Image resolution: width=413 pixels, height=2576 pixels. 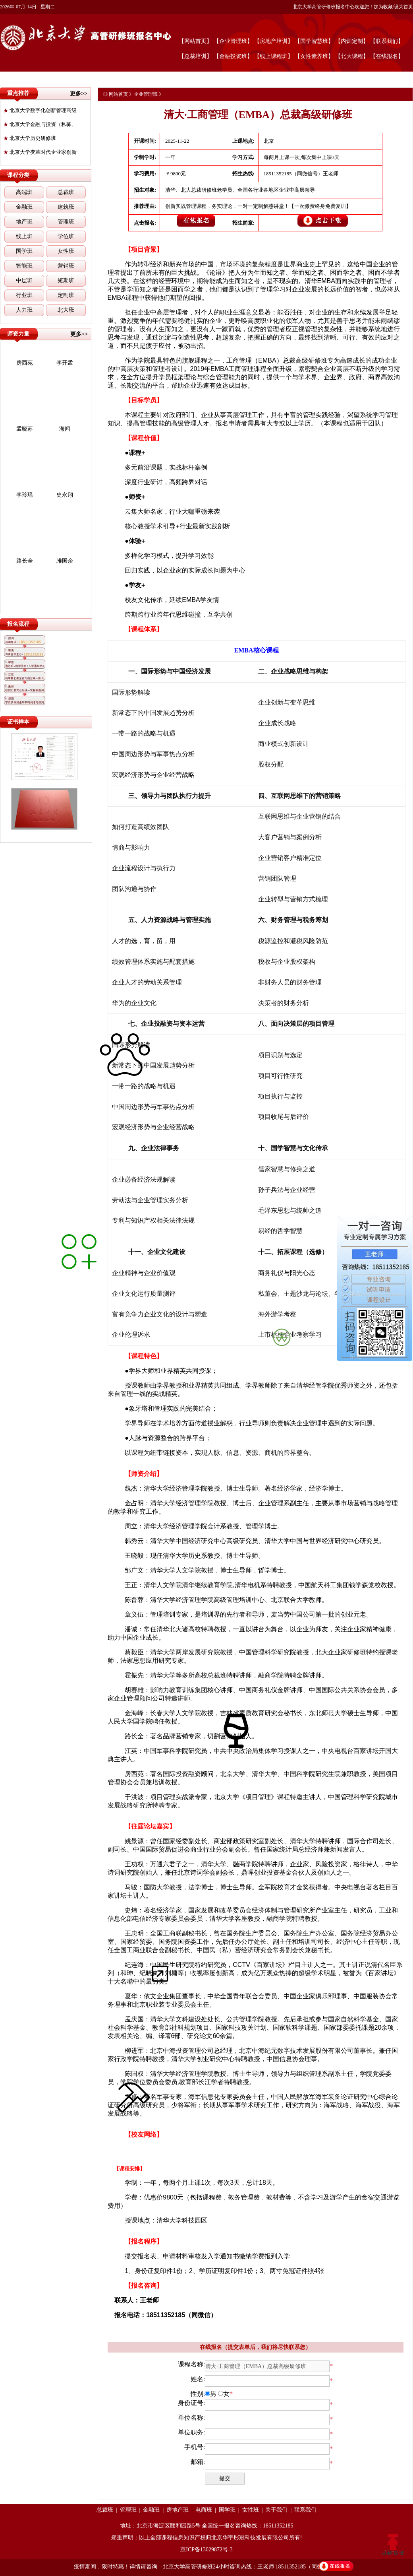 What do you see at coordinates (236, 1730) in the screenshot?
I see `browse wine selection or menu` at bounding box center [236, 1730].